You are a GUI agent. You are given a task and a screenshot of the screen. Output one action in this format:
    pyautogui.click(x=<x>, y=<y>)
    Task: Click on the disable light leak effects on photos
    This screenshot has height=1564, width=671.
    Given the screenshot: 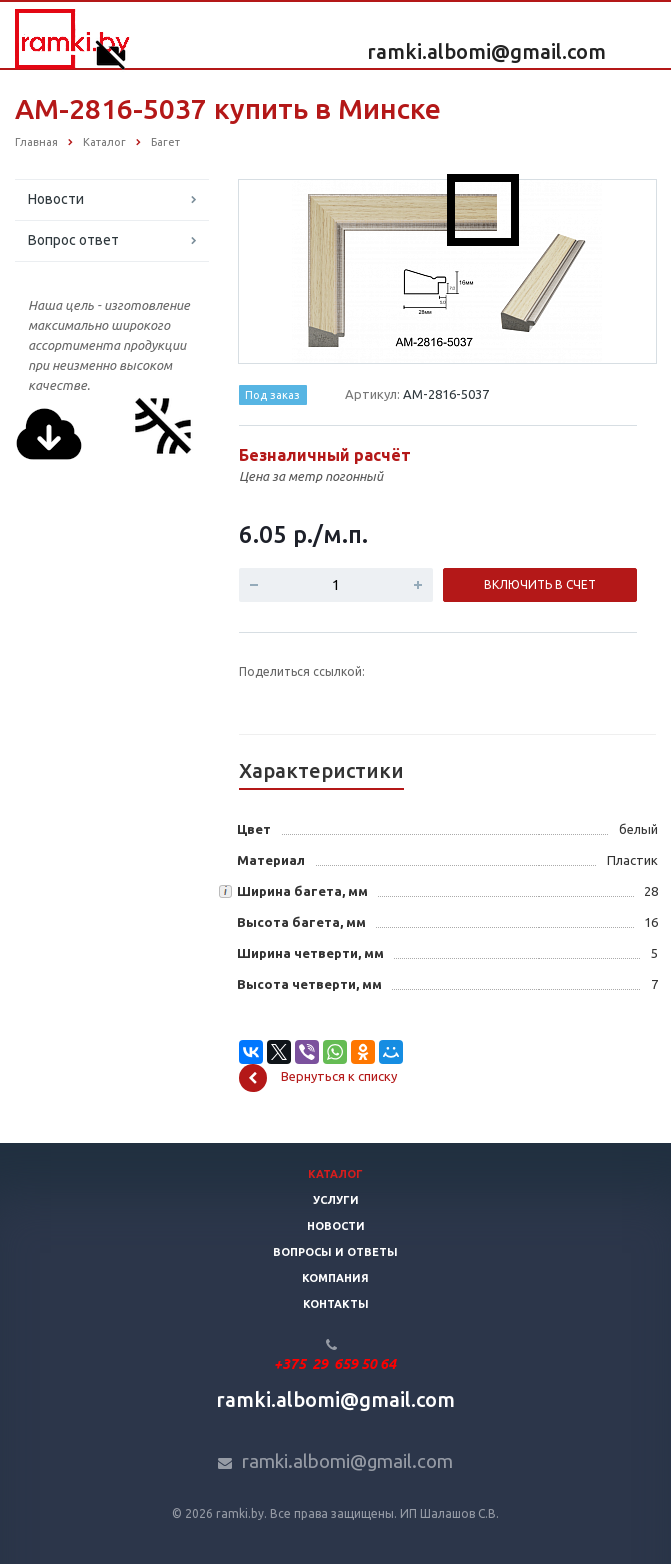 What is the action you would take?
    pyautogui.click(x=163, y=426)
    